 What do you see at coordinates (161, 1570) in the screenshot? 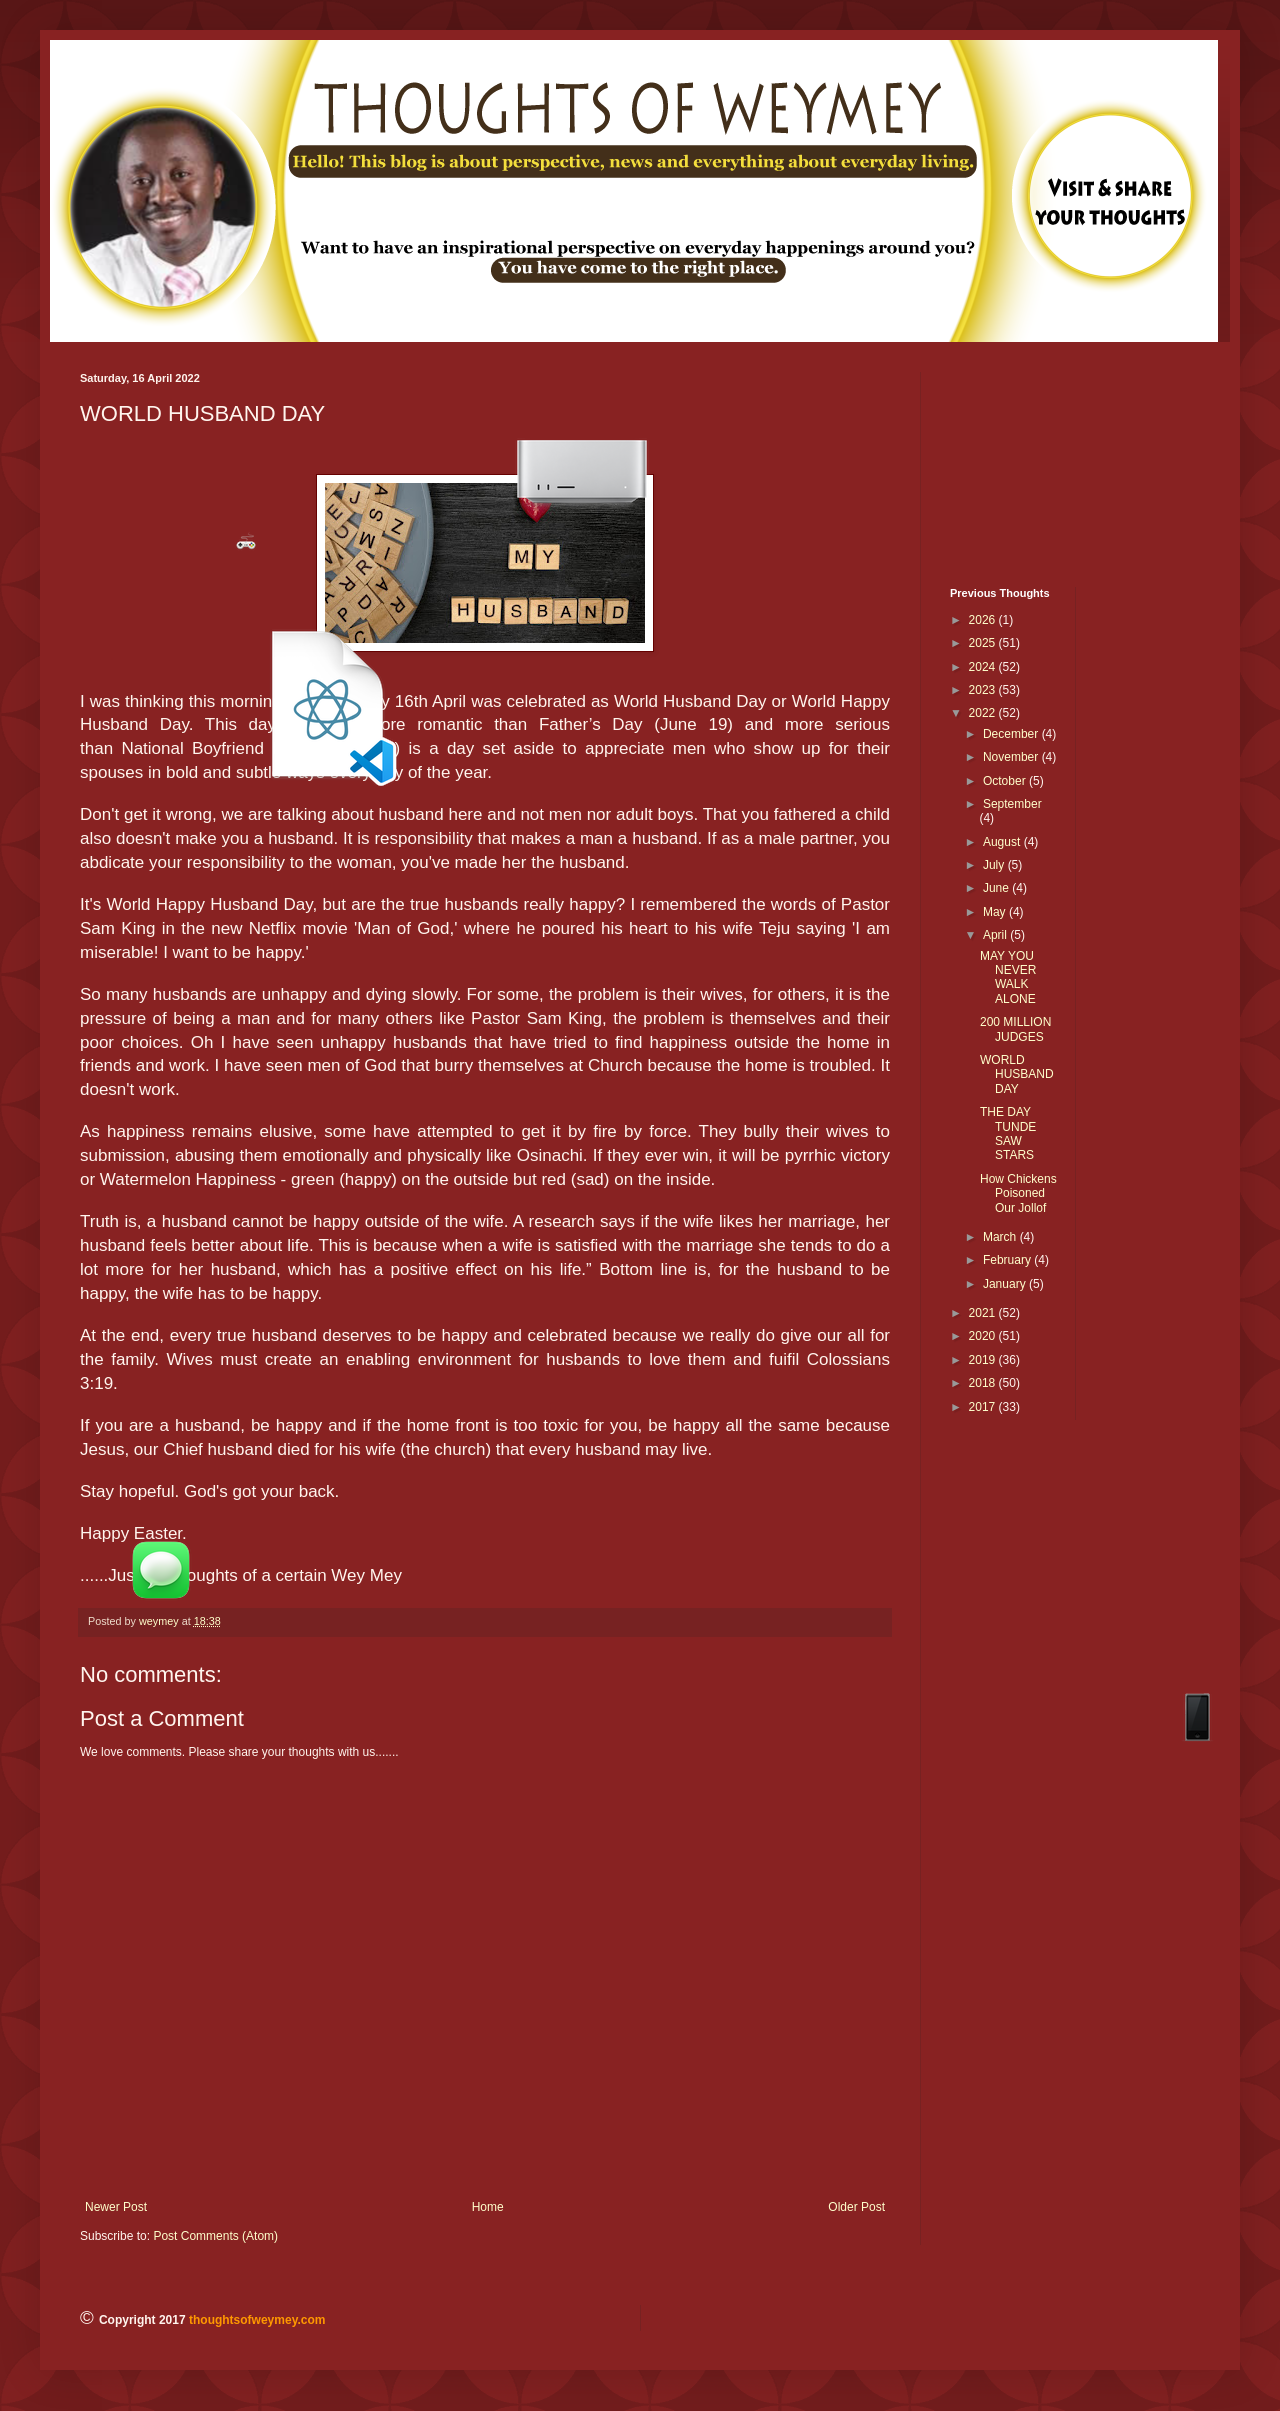
I see `open the messages app` at bounding box center [161, 1570].